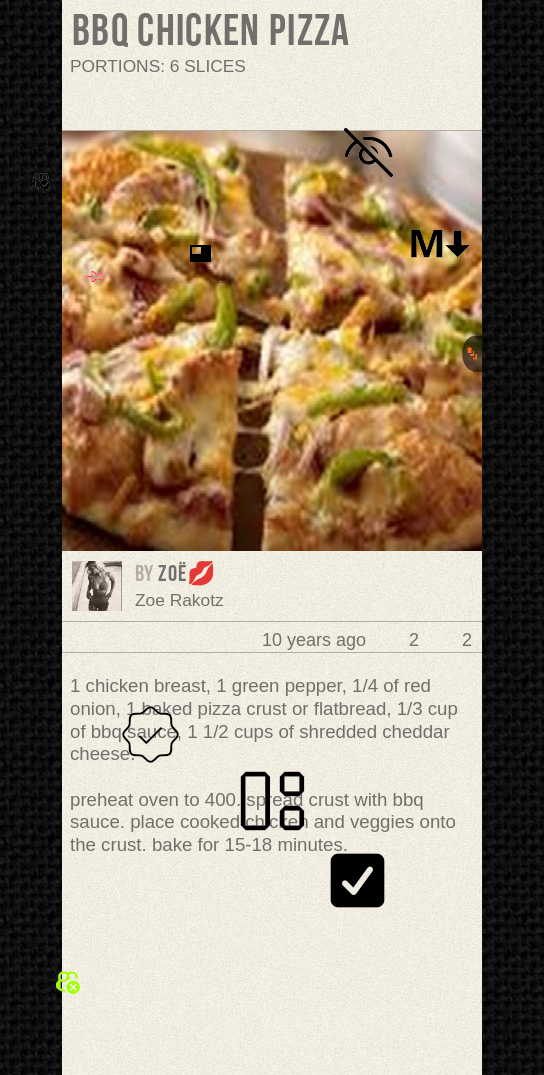 The height and width of the screenshot is (1075, 544). Describe the element at coordinates (150, 734) in the screenshot. I see `indicates verified or authenticated status` at that location.